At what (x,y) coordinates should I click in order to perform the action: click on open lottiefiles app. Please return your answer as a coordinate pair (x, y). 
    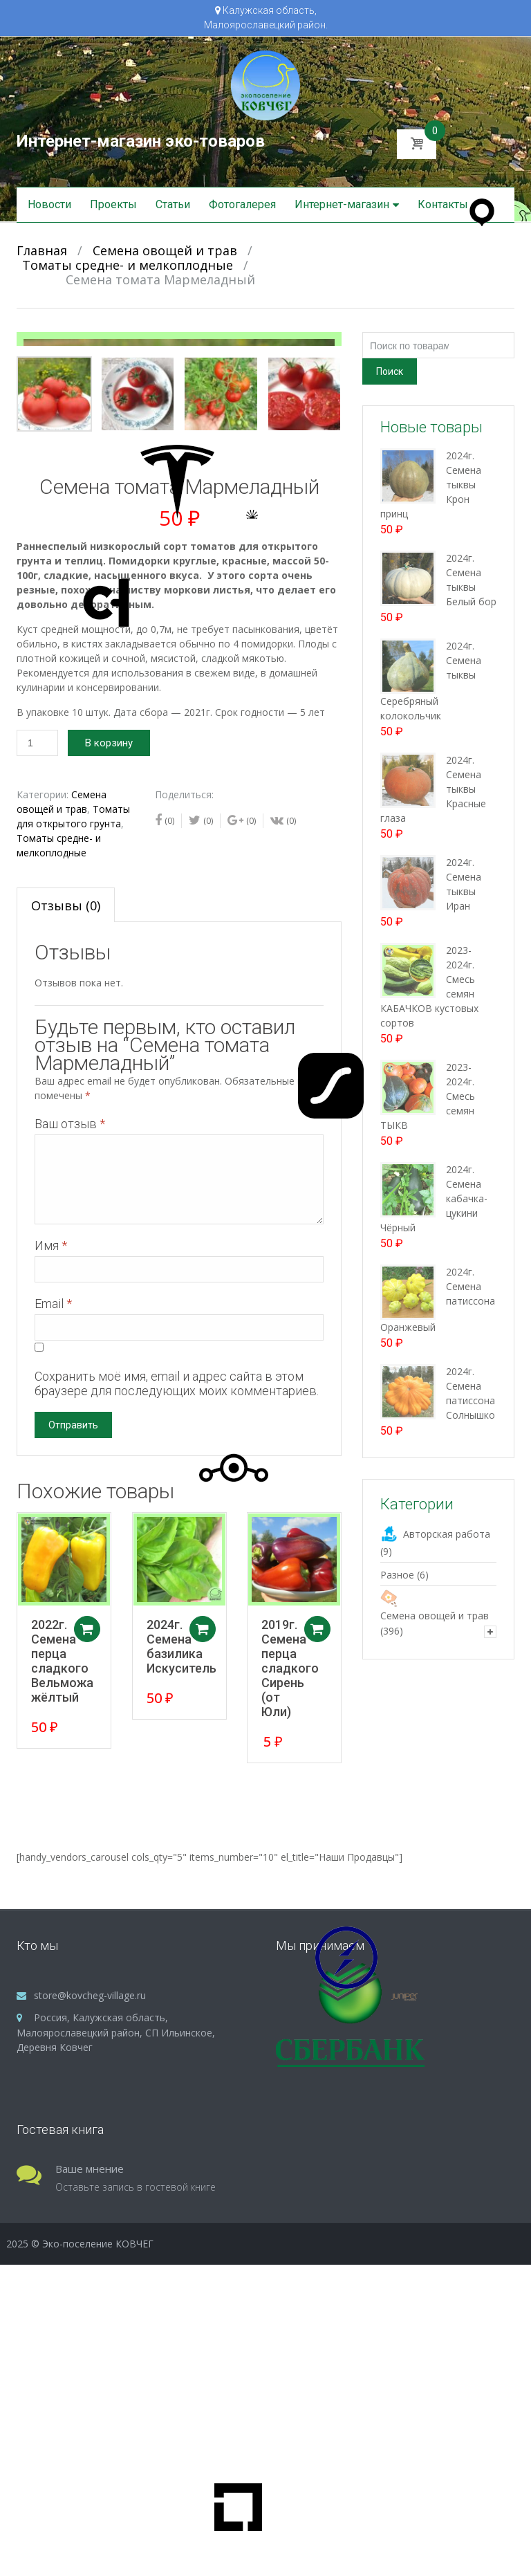
    Looking at the image, I should click on (330, 1085).